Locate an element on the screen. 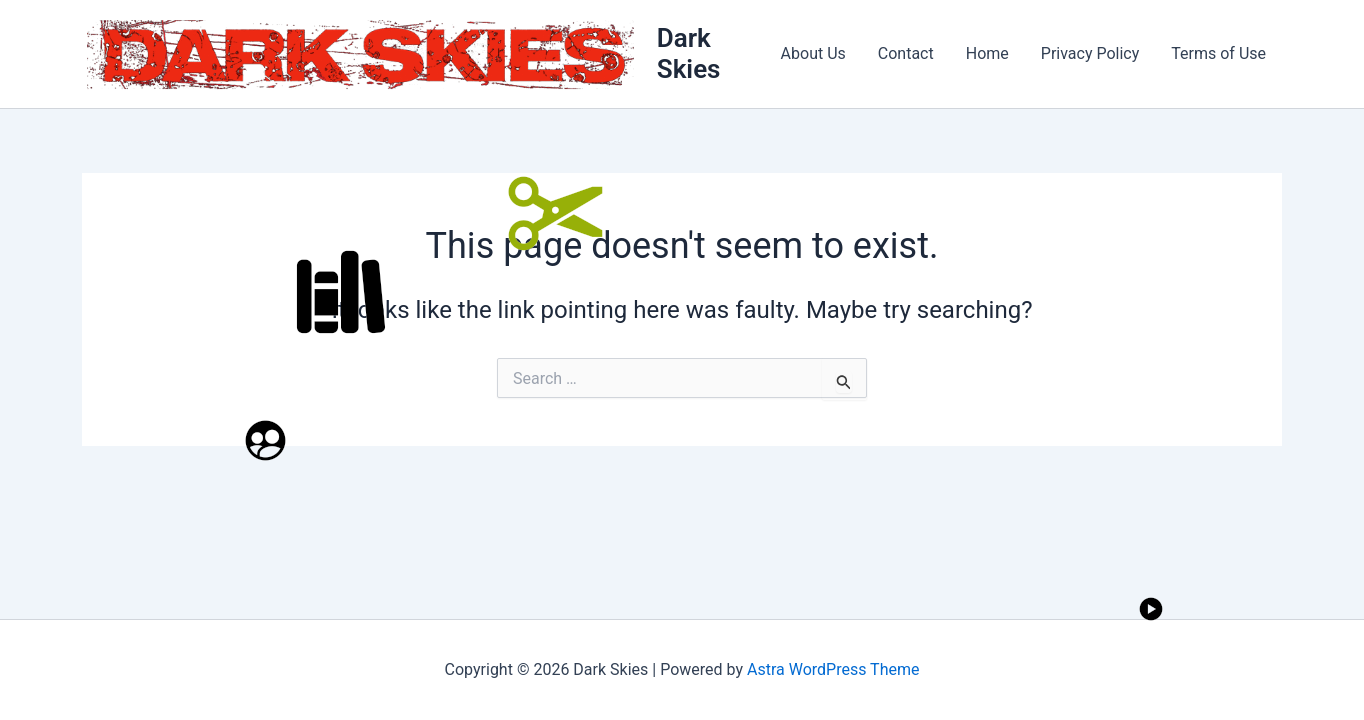 The height and width of the screenshot is (720, 1364). view group or team members is located at coordinates (265, 440).